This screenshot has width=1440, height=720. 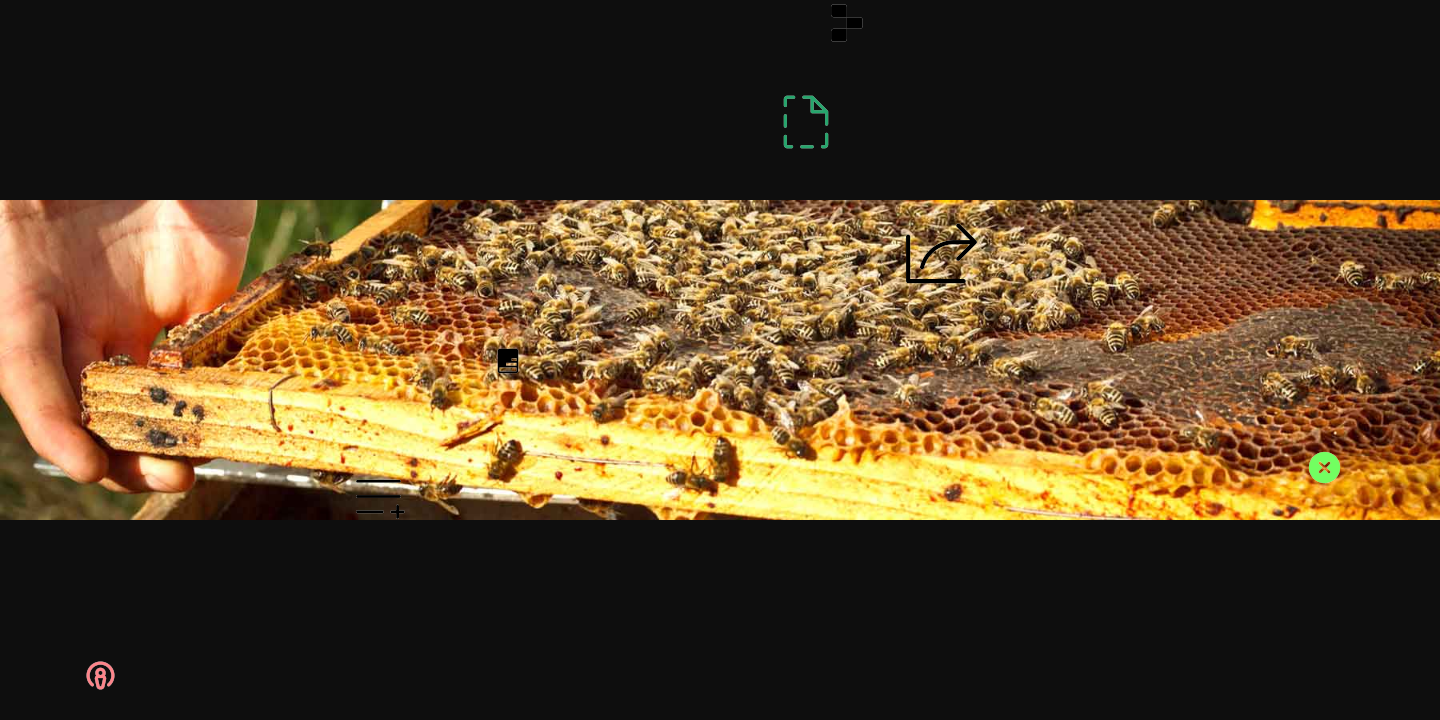 I want to click on open replit coding environment, so click(x=844, y=23).